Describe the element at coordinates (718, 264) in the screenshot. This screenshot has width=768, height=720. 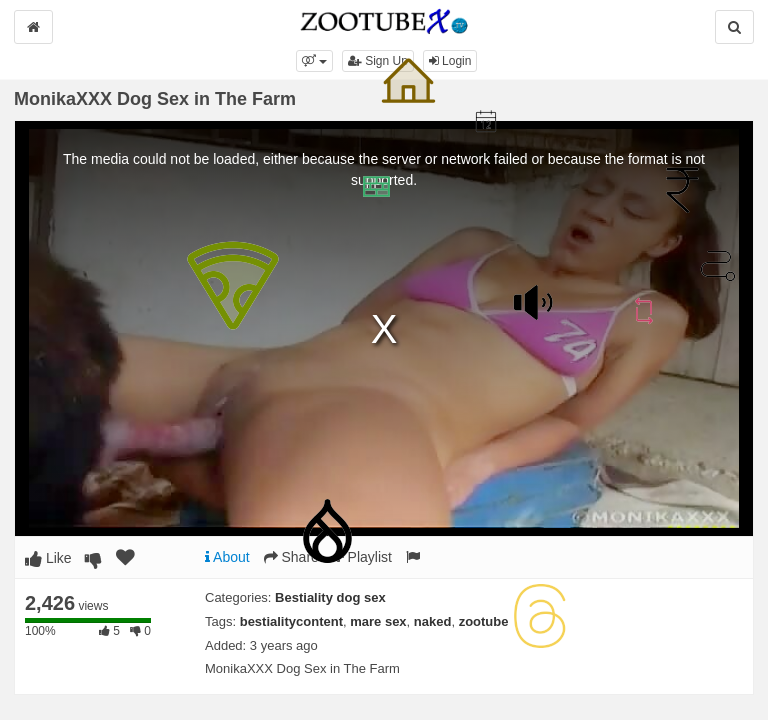
I see `view route or navigation path` at that location.